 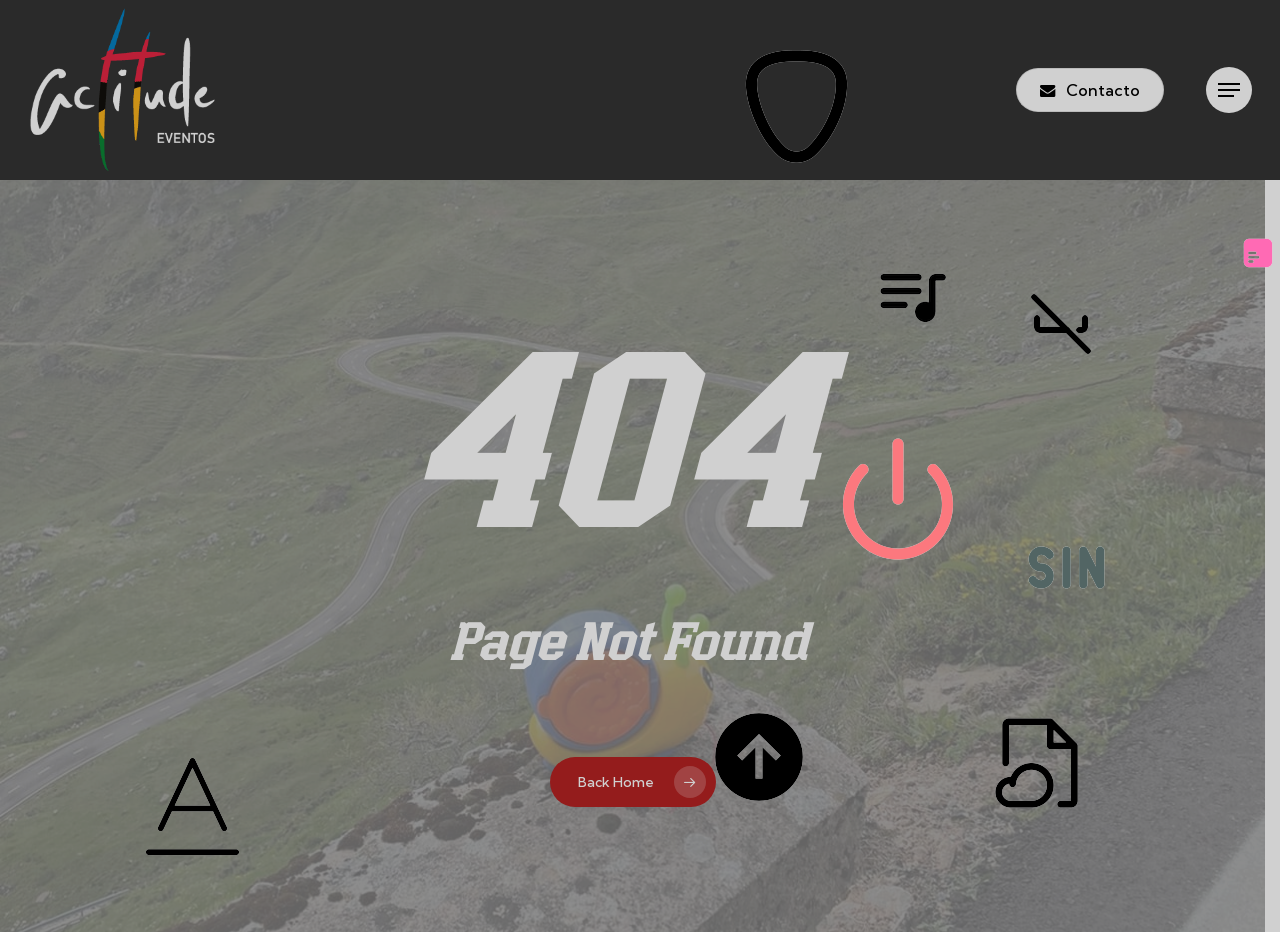 I want to click on access sine function in calculator, so click(x=1066, y=567).